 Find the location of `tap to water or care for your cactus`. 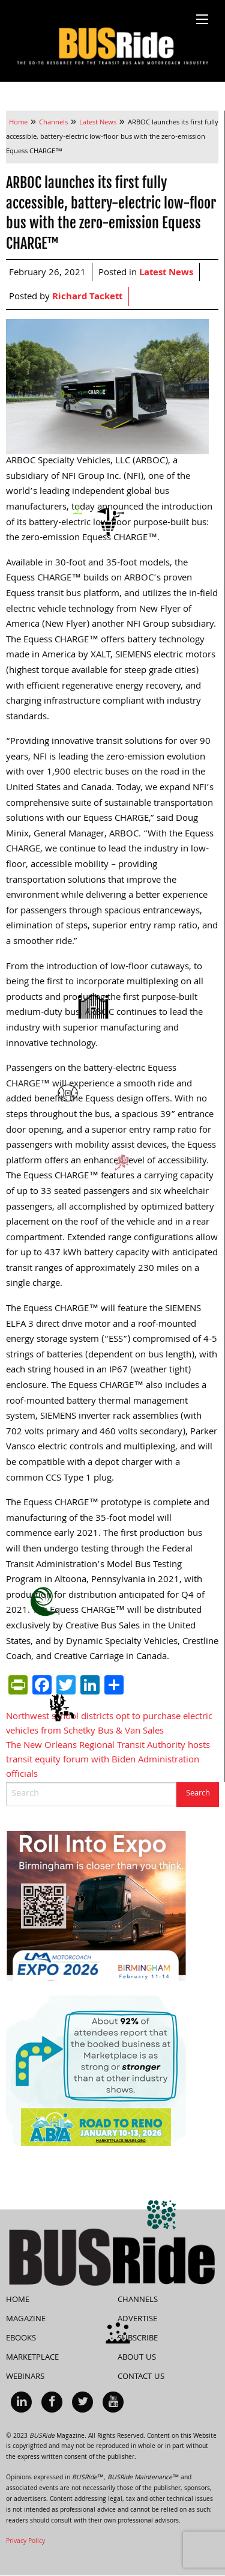

tap to water or care for your cactus is located at coordinates (62, 1708).